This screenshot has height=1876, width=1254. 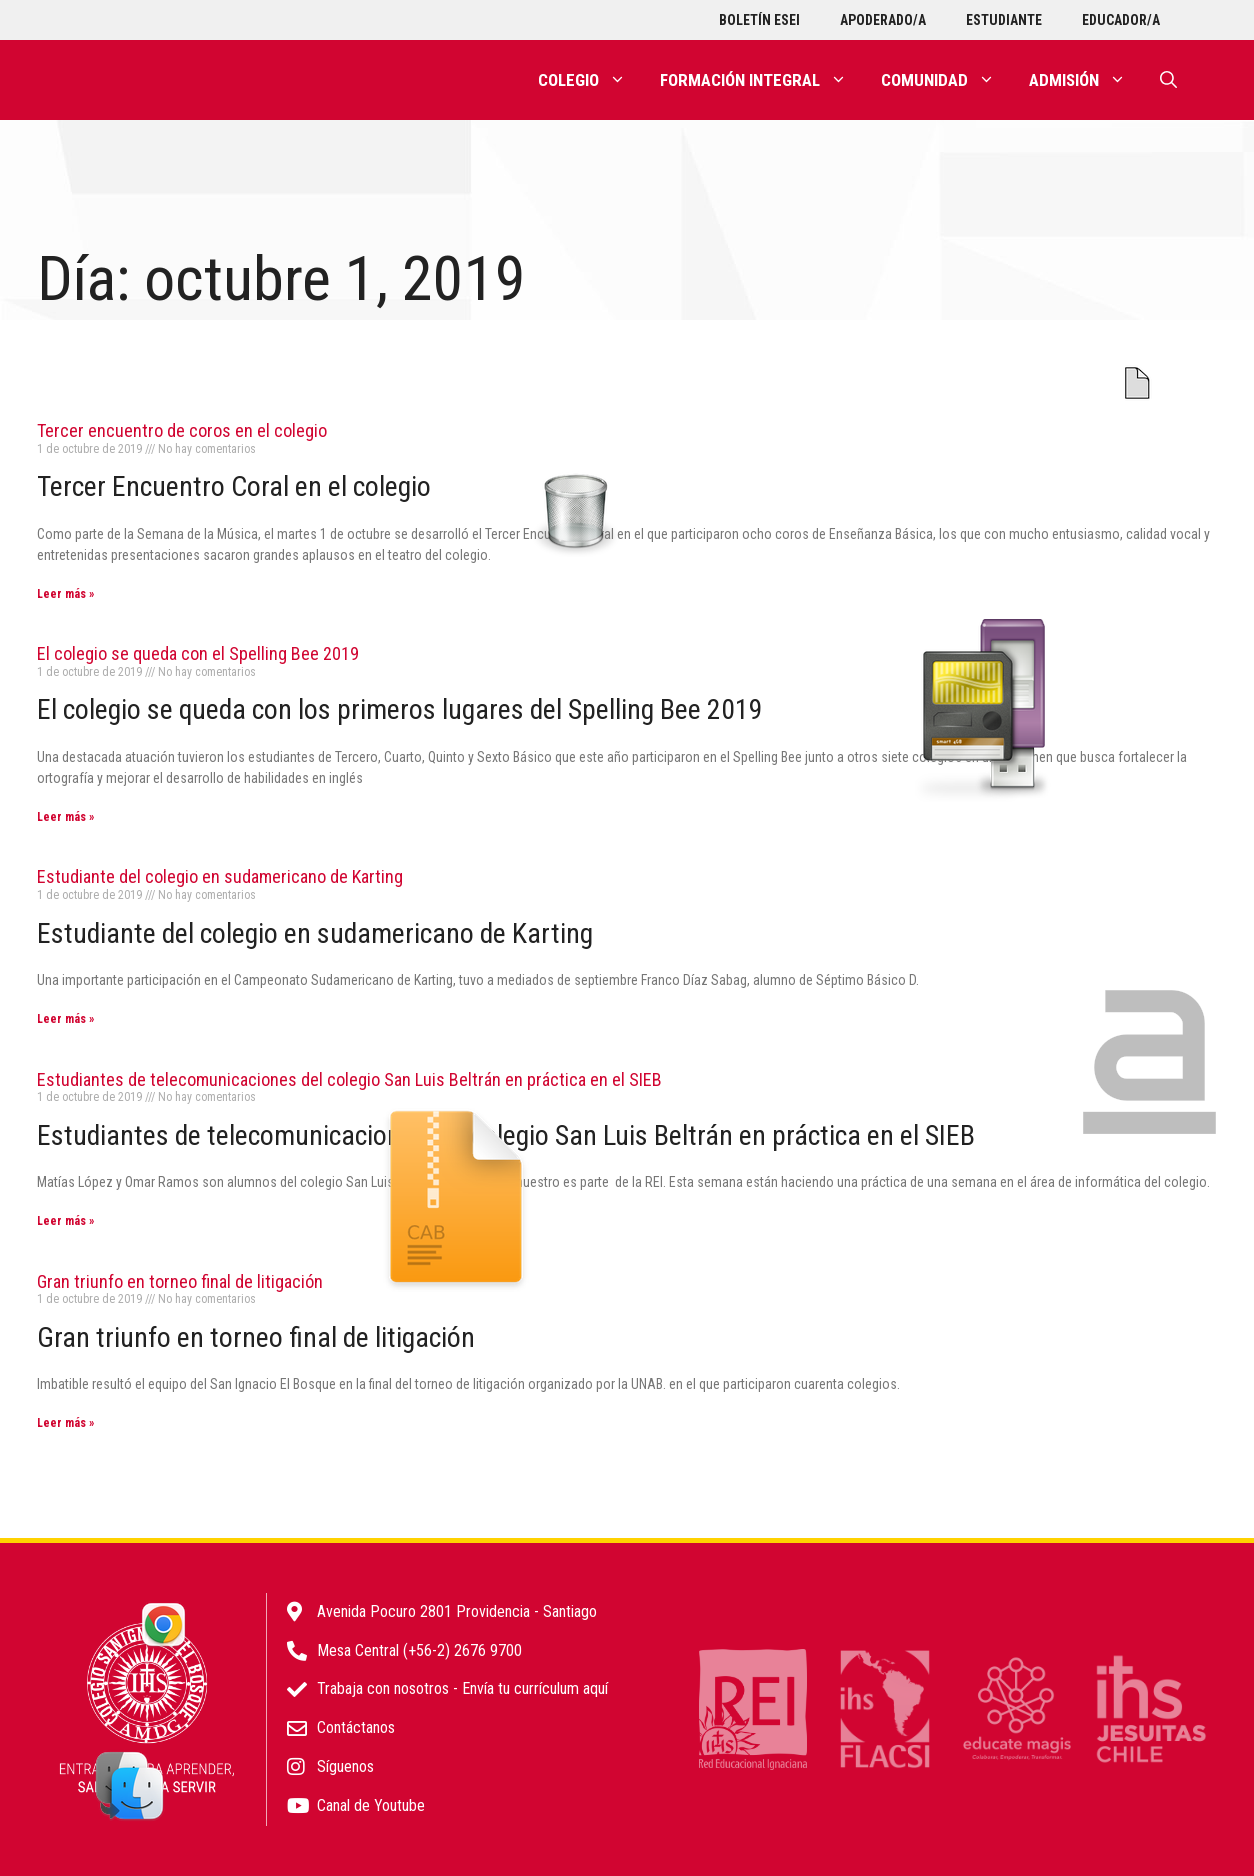 What do you see at coordinates (163, 1624) in the screenshot?
I see `open Google Chrome browser` at bounding box center [163, 1624].